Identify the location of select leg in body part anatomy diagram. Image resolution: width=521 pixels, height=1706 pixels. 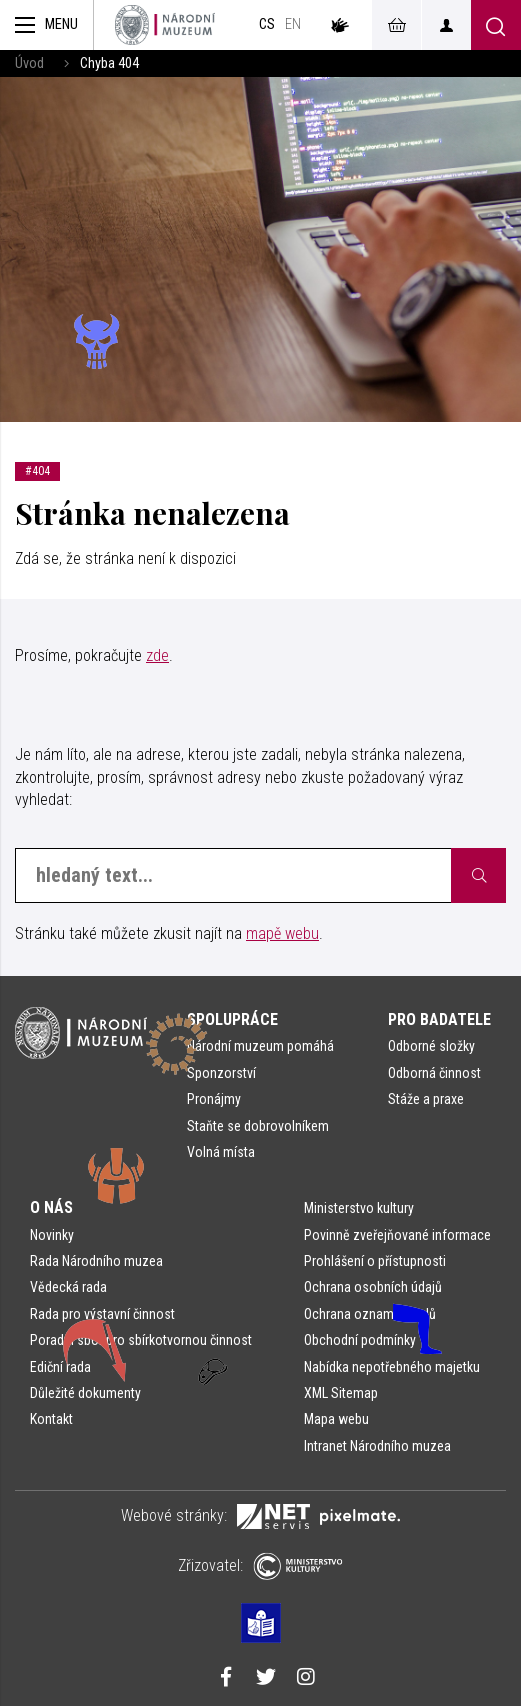
(418, 1329).